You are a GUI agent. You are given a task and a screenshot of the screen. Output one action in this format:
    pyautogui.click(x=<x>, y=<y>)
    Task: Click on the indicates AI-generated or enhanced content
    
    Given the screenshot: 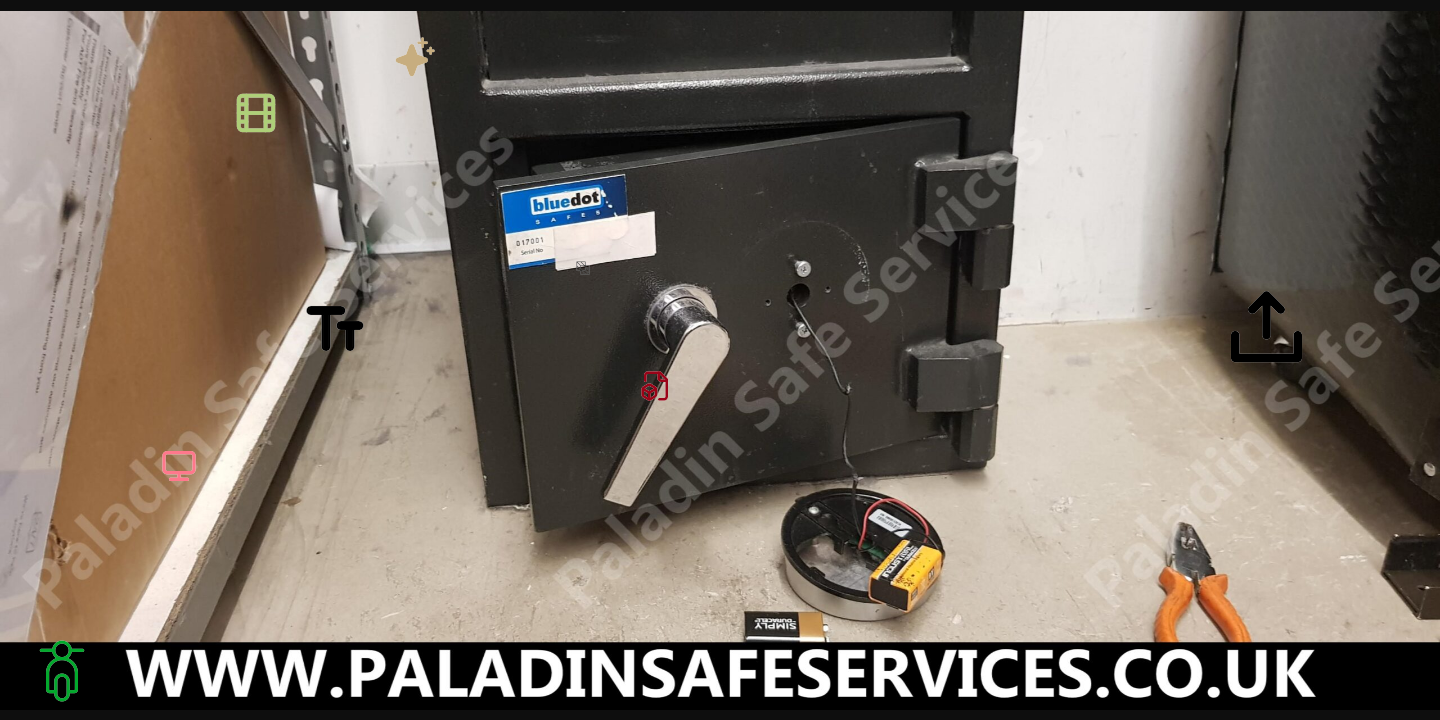 What is the action you would take?
    pyautogui.click(x=414, y=57)
    